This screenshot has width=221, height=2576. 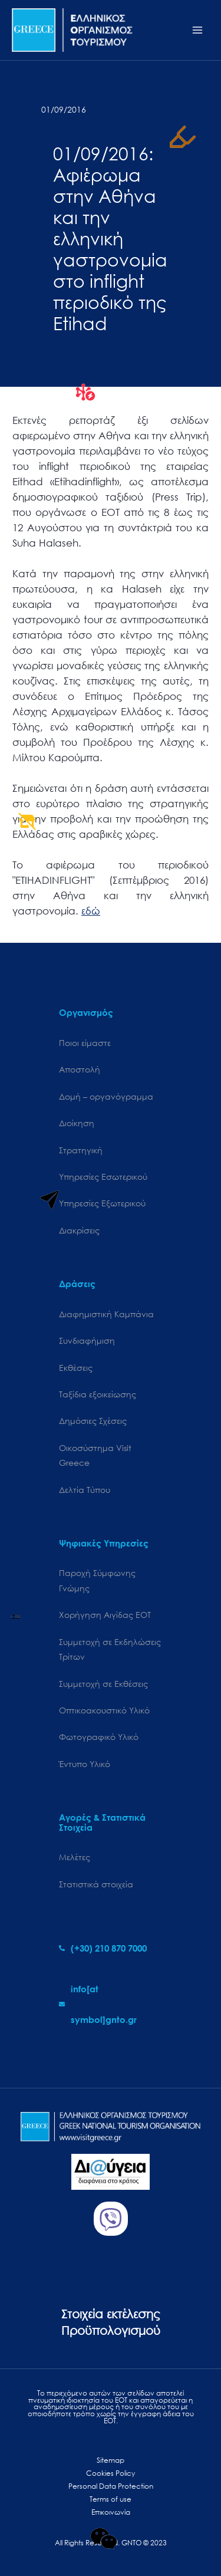 What do you see at coordinates (27, 821) in the screenshot?
I see `store or shop is currently unavailable` at bounding box center [27, 821].